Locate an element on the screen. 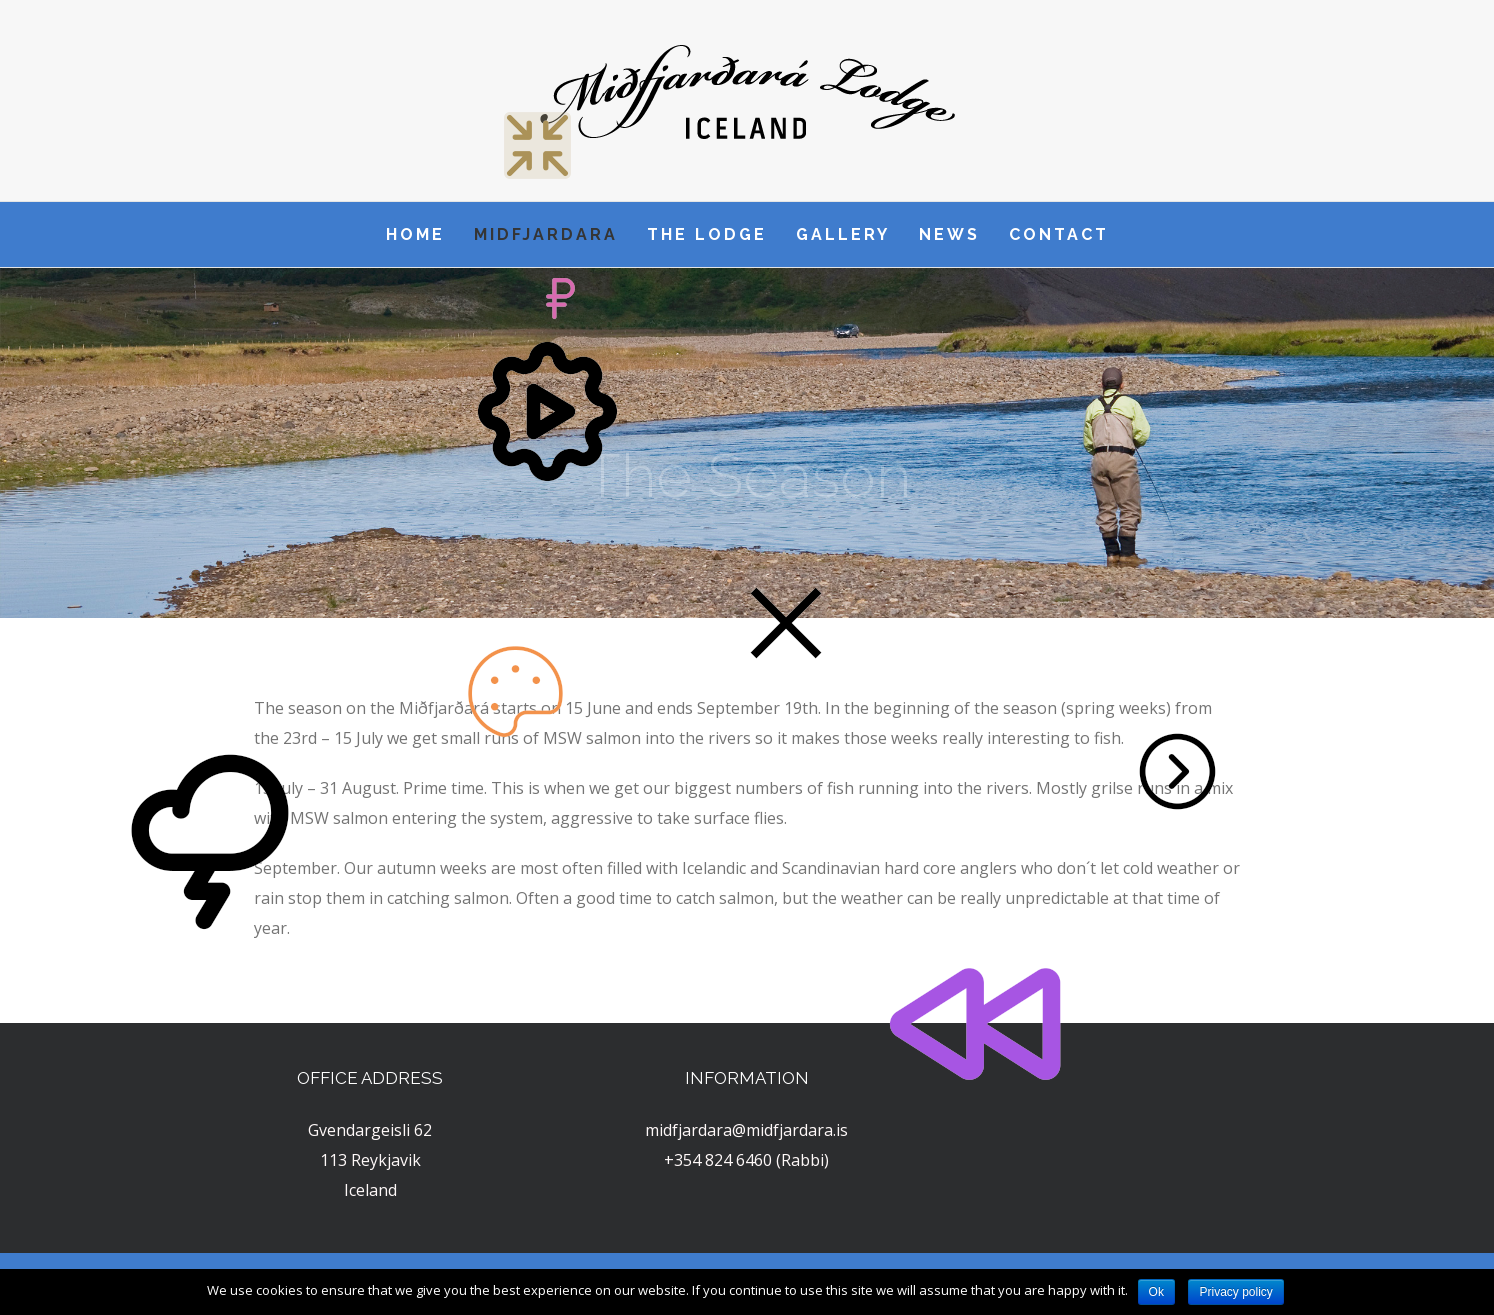  indicates thunderstorm or severe weather conditions is located at coordinates (210, 839).